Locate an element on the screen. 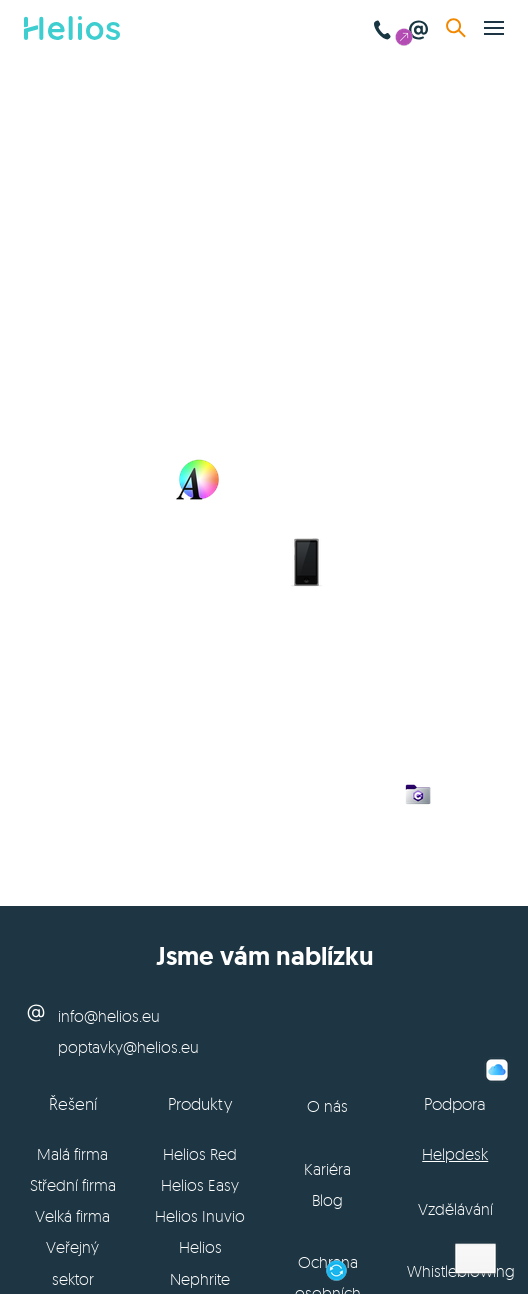 The image size is (528, 1294). iPod nano device in space gray is located at coordinates (306, 562).